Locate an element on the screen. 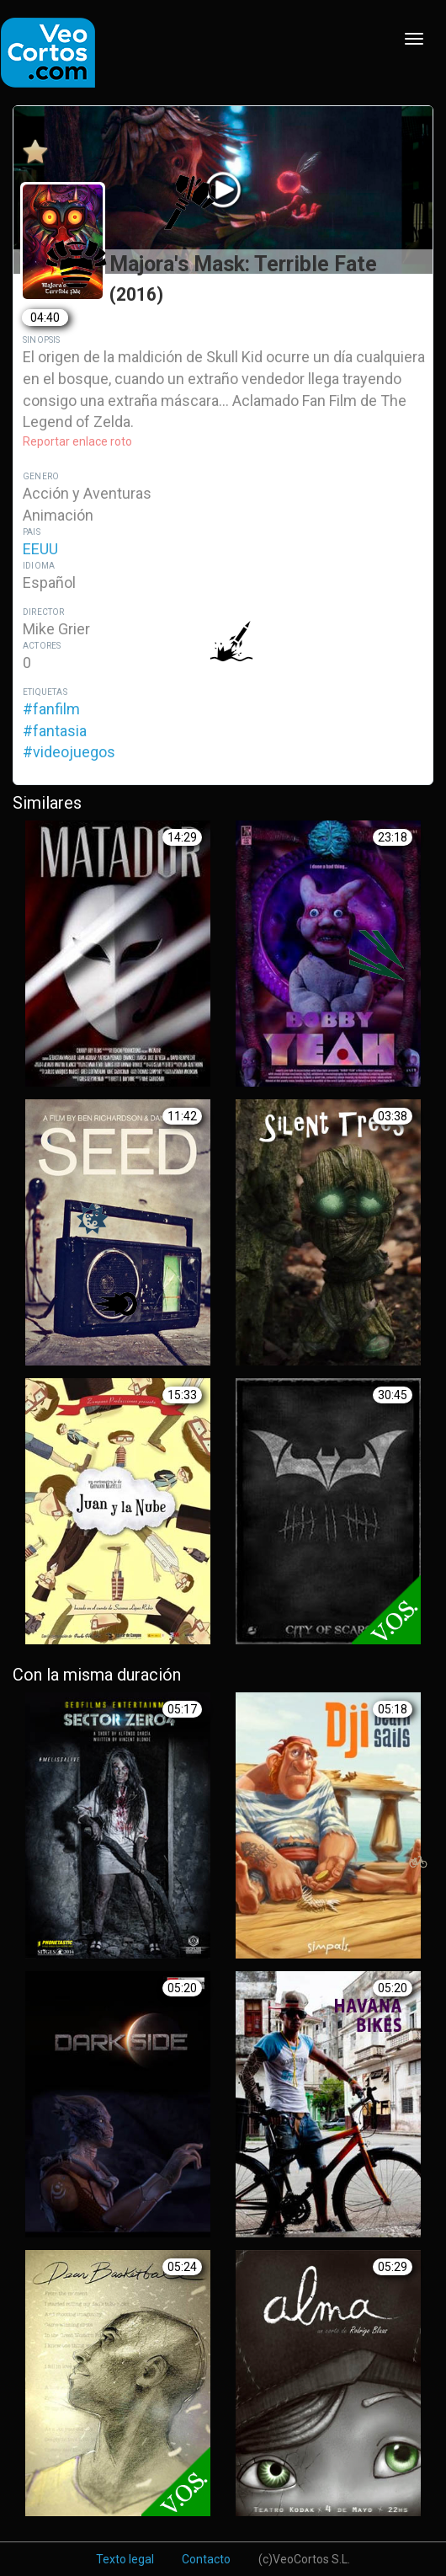  perform a precision attack or critical strike is located at coordinates (377, 958).